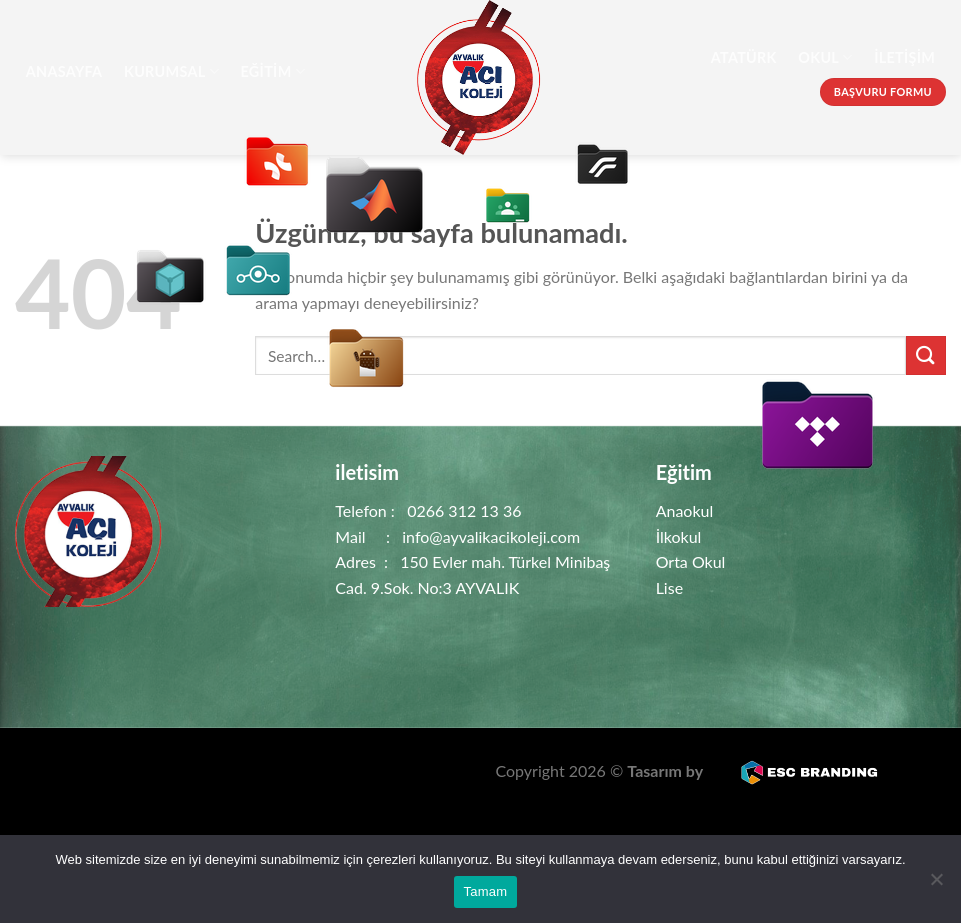  What do you see at coordinates (817, 428) in the screenshot?
I see `open folder containing tidal music files` at bounding box center [817, 428].